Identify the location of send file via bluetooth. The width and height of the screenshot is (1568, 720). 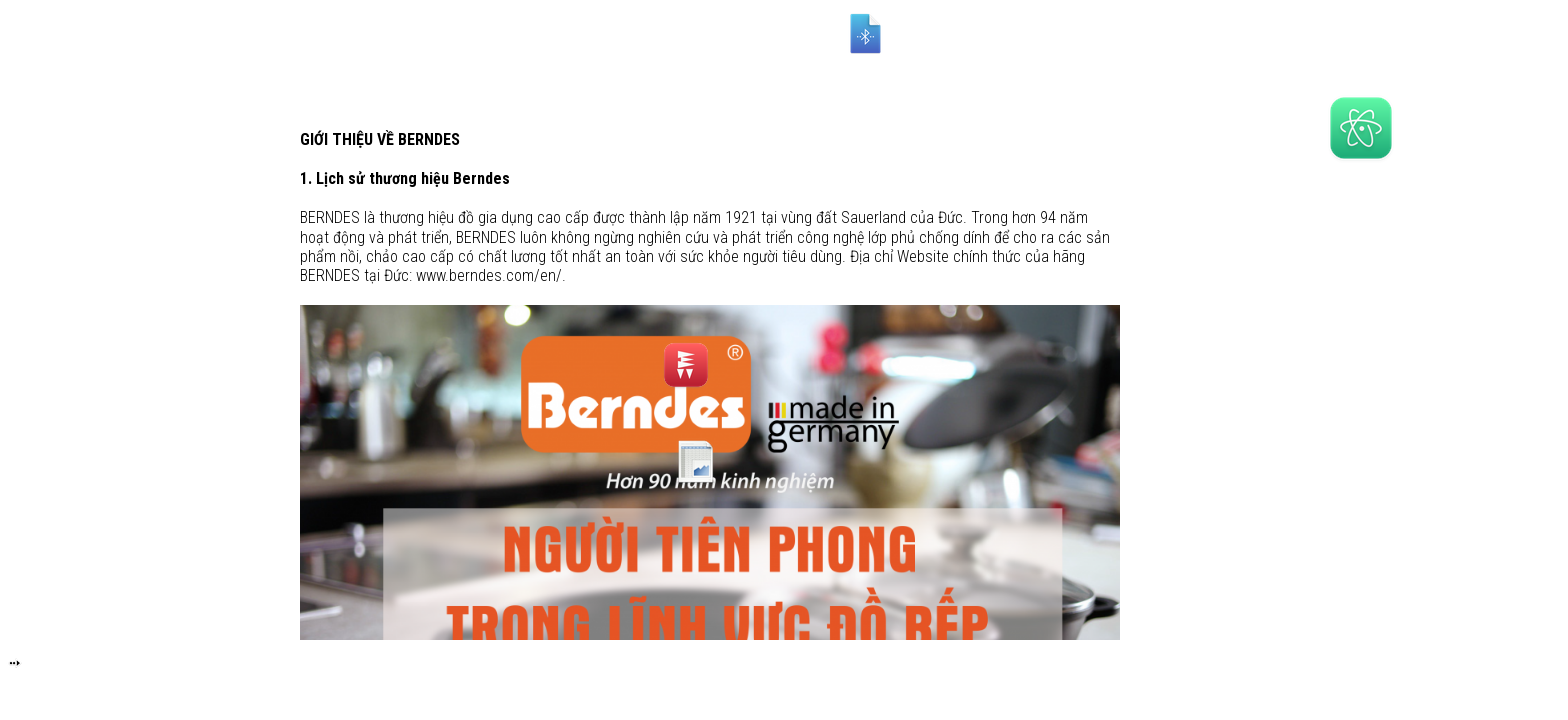
(865, 33).